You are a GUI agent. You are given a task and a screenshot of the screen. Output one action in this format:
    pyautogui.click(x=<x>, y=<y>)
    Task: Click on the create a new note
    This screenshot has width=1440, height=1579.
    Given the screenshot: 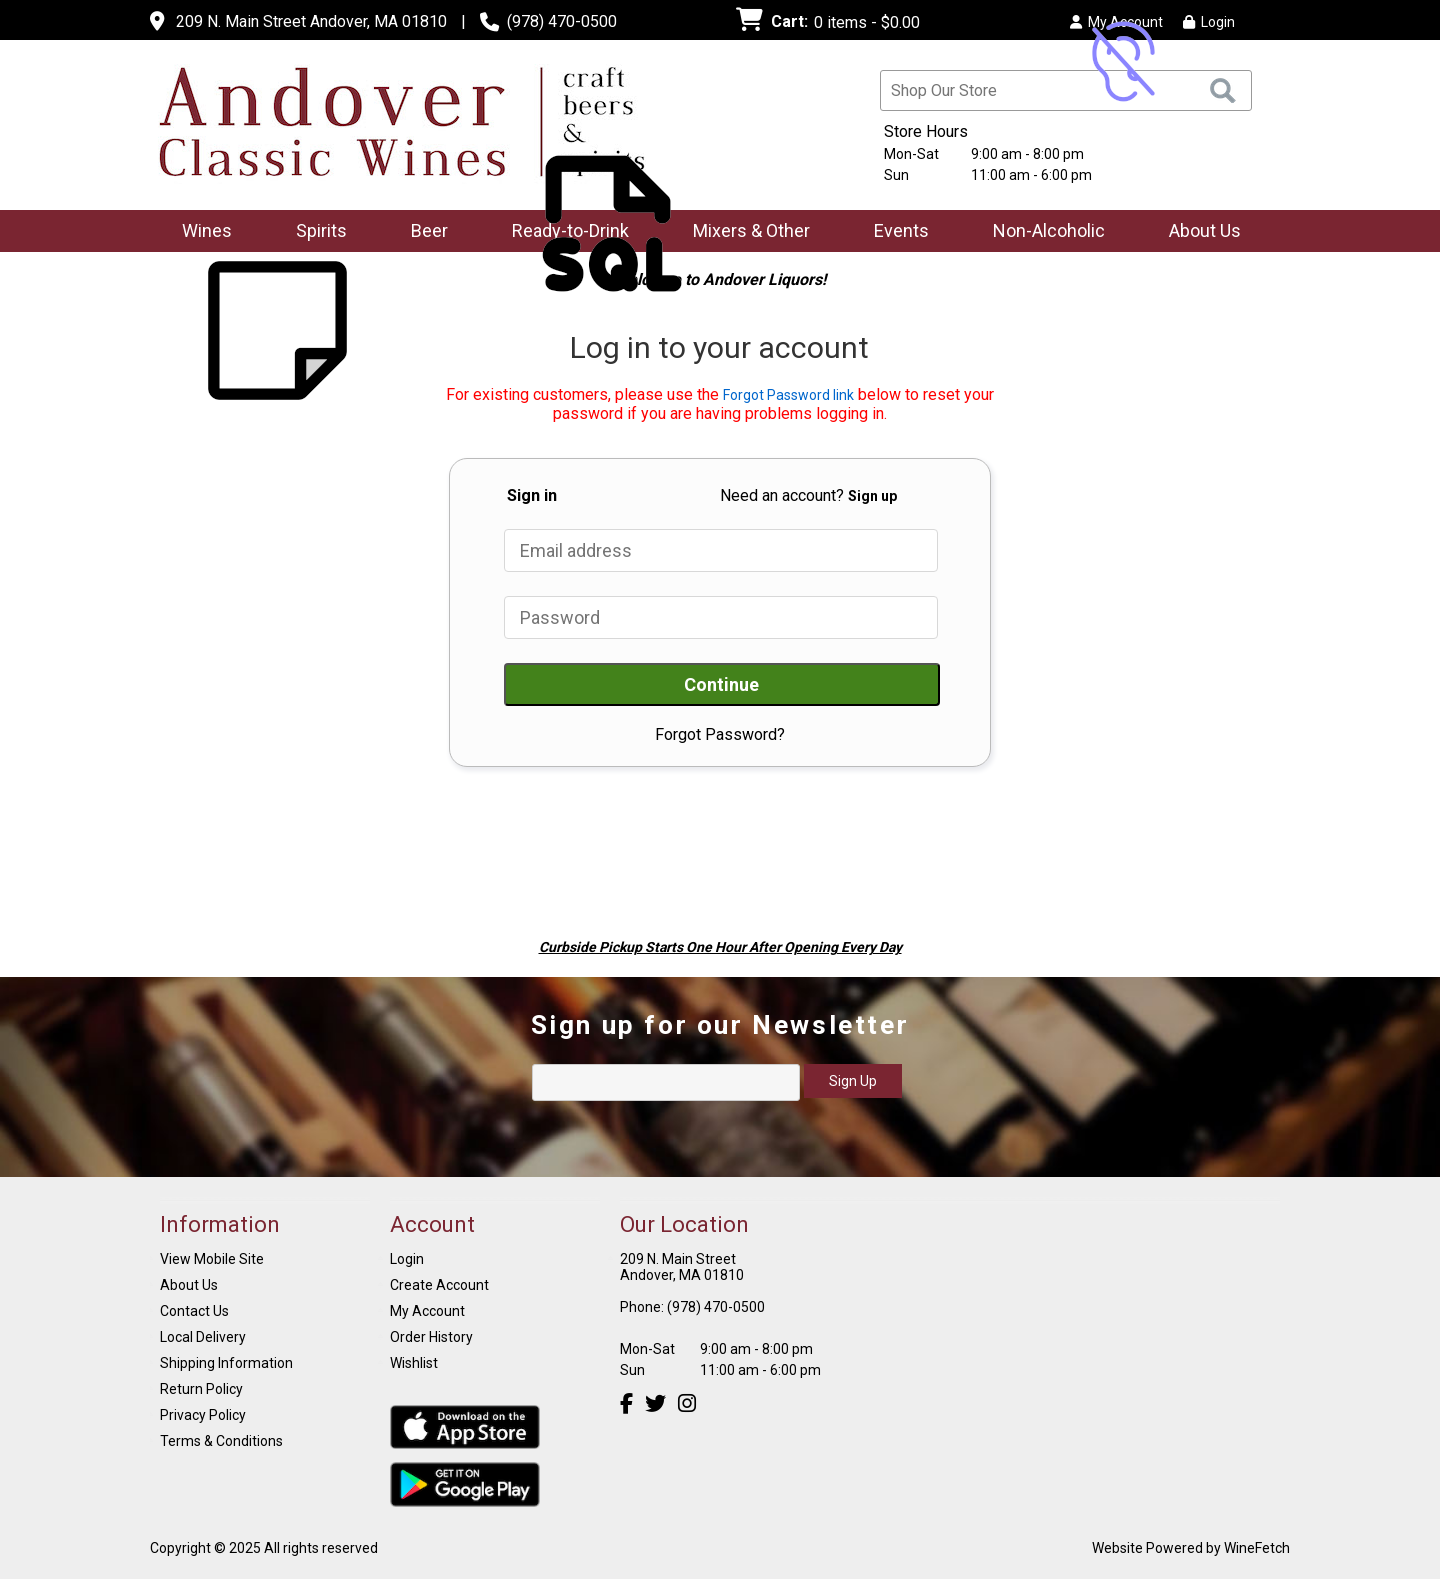 What is the action you would take?
    pyautogui.click(x=277, y=330)
    